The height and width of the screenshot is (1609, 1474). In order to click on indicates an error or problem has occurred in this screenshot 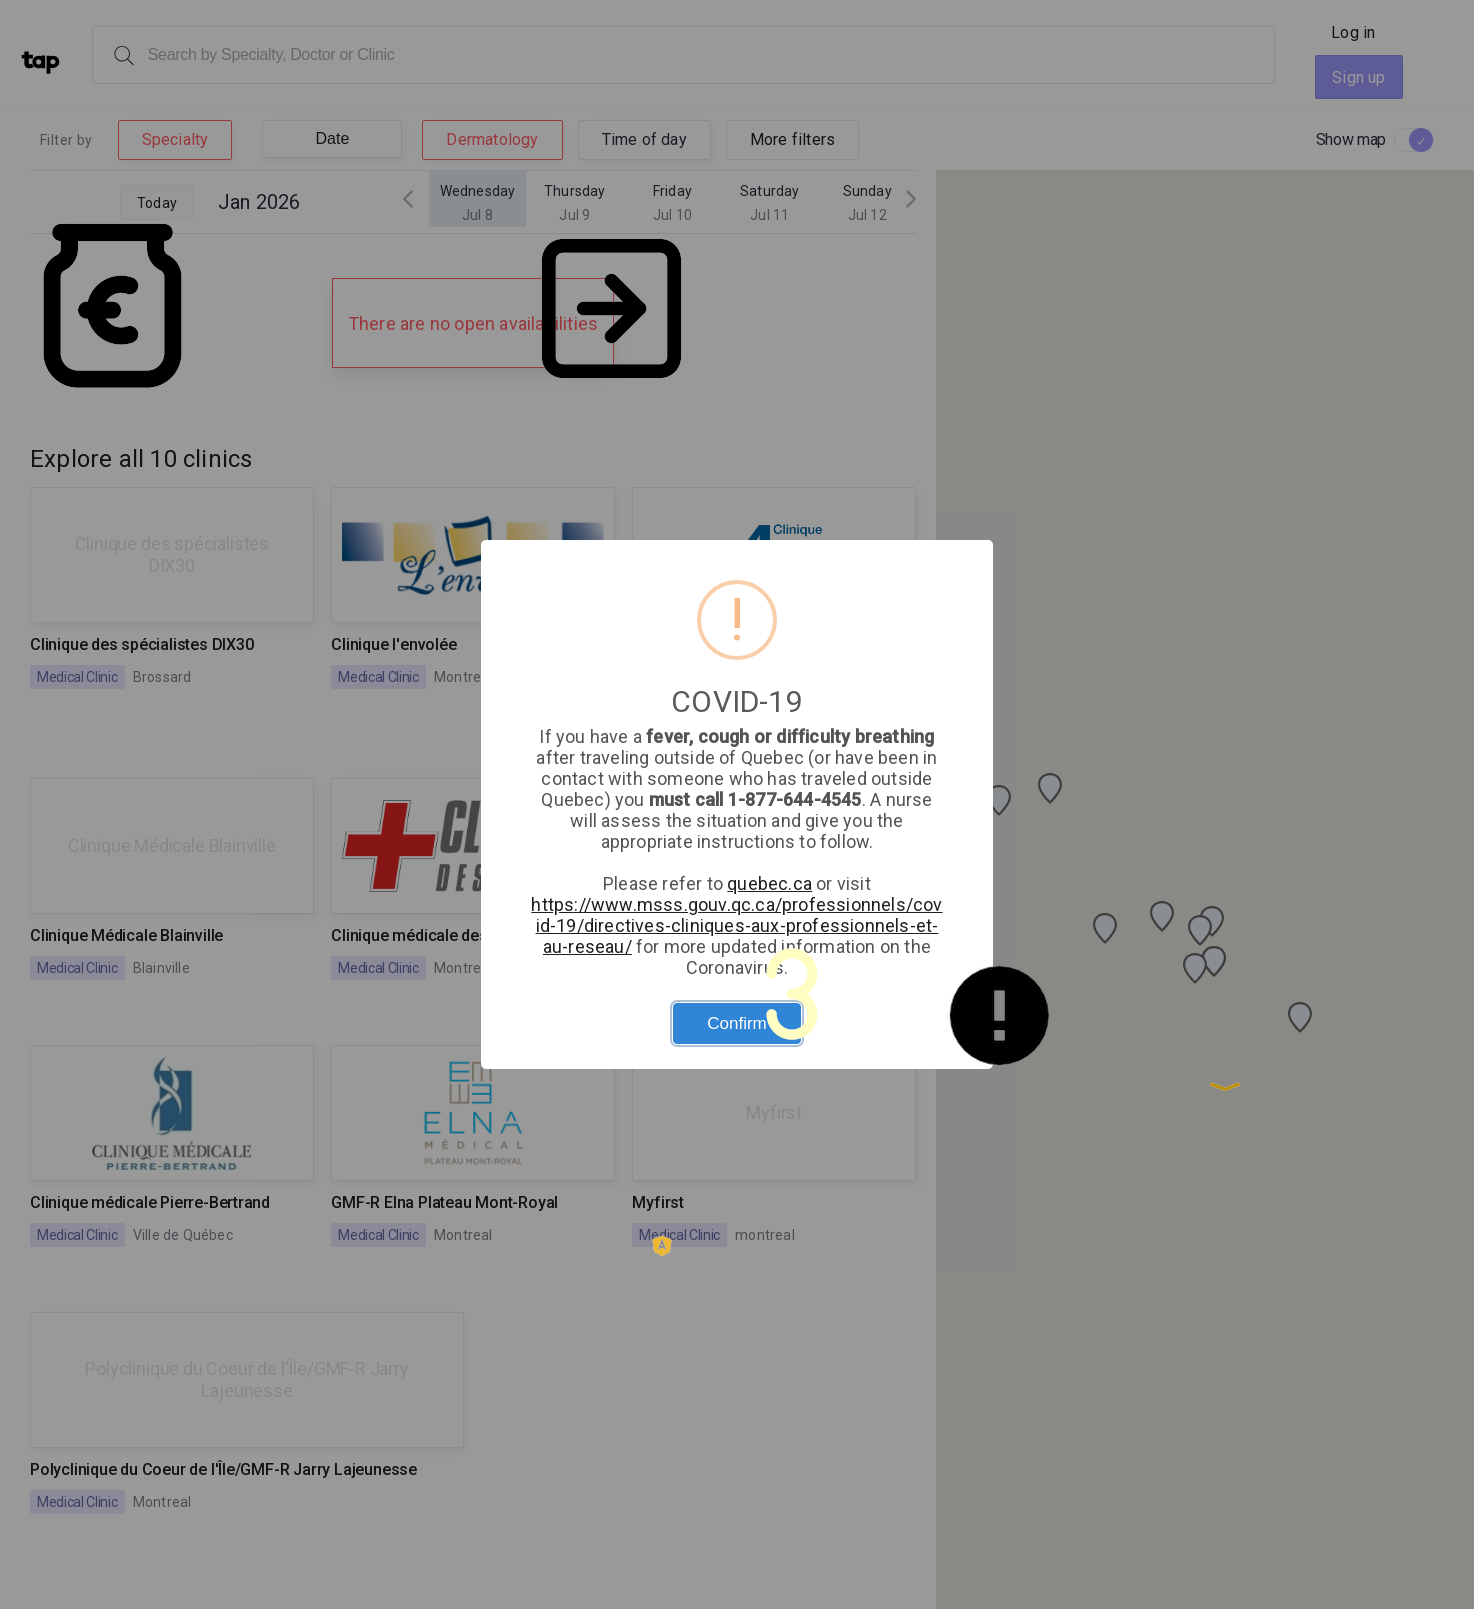, I will do `click(999, 1015)`.